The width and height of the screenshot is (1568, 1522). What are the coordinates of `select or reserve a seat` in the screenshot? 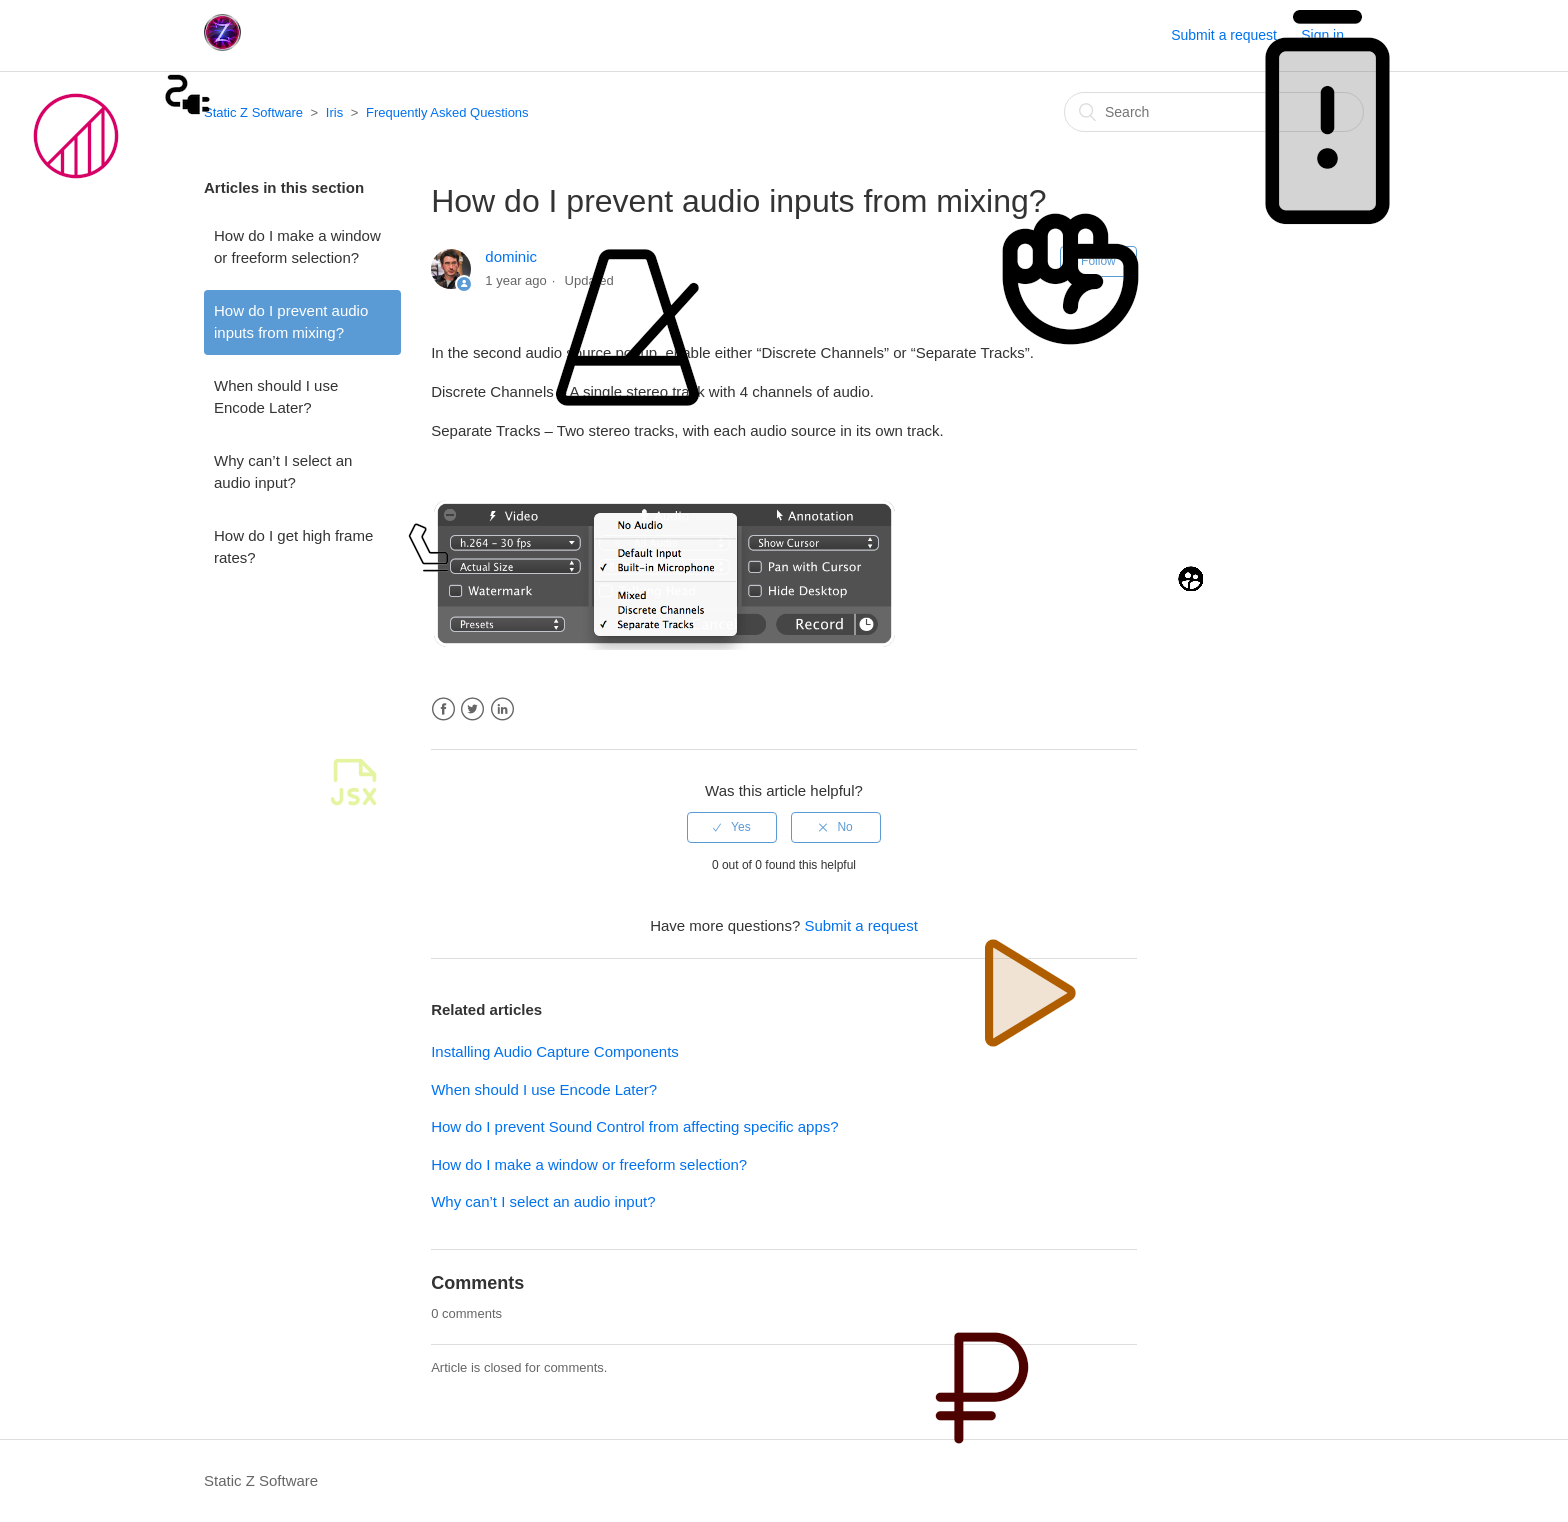 It's located at (427, 547).